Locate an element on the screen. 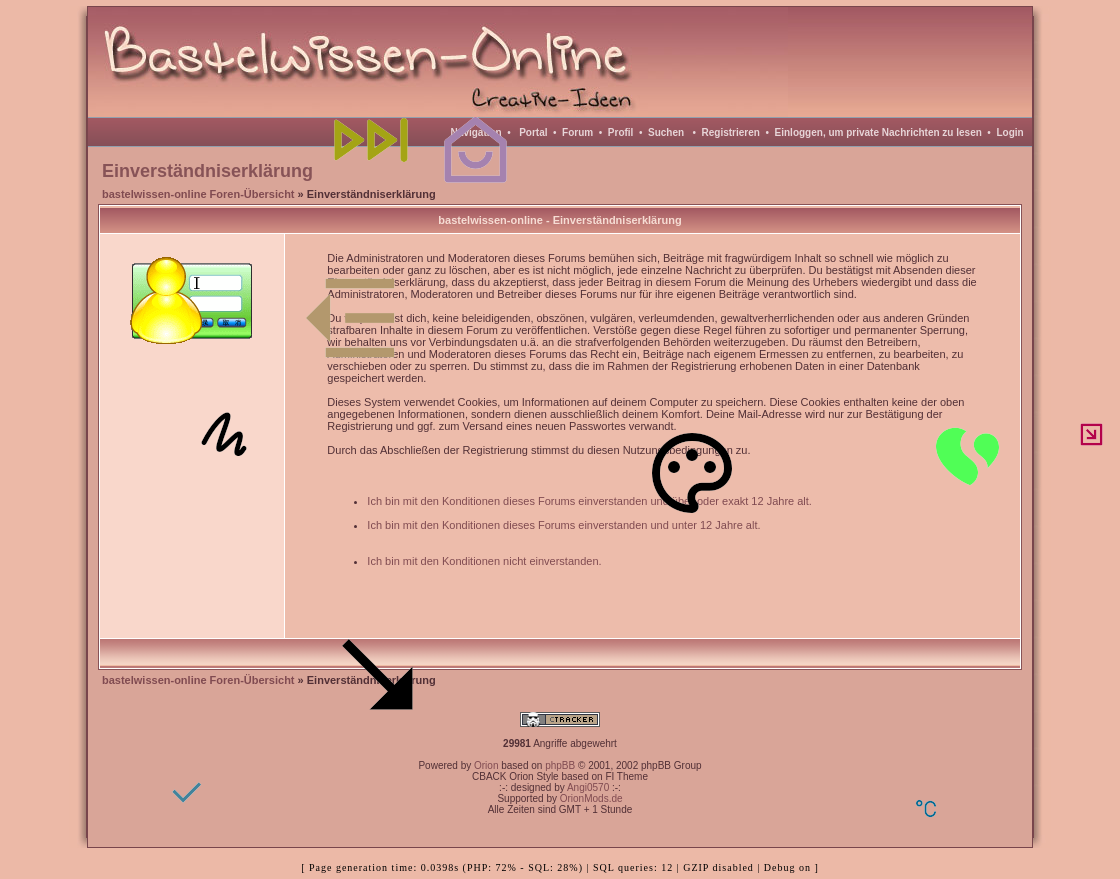 The width and height of the screenshot is (1120, 879). navigate to the next section below is located at coordinates (1091, 434).